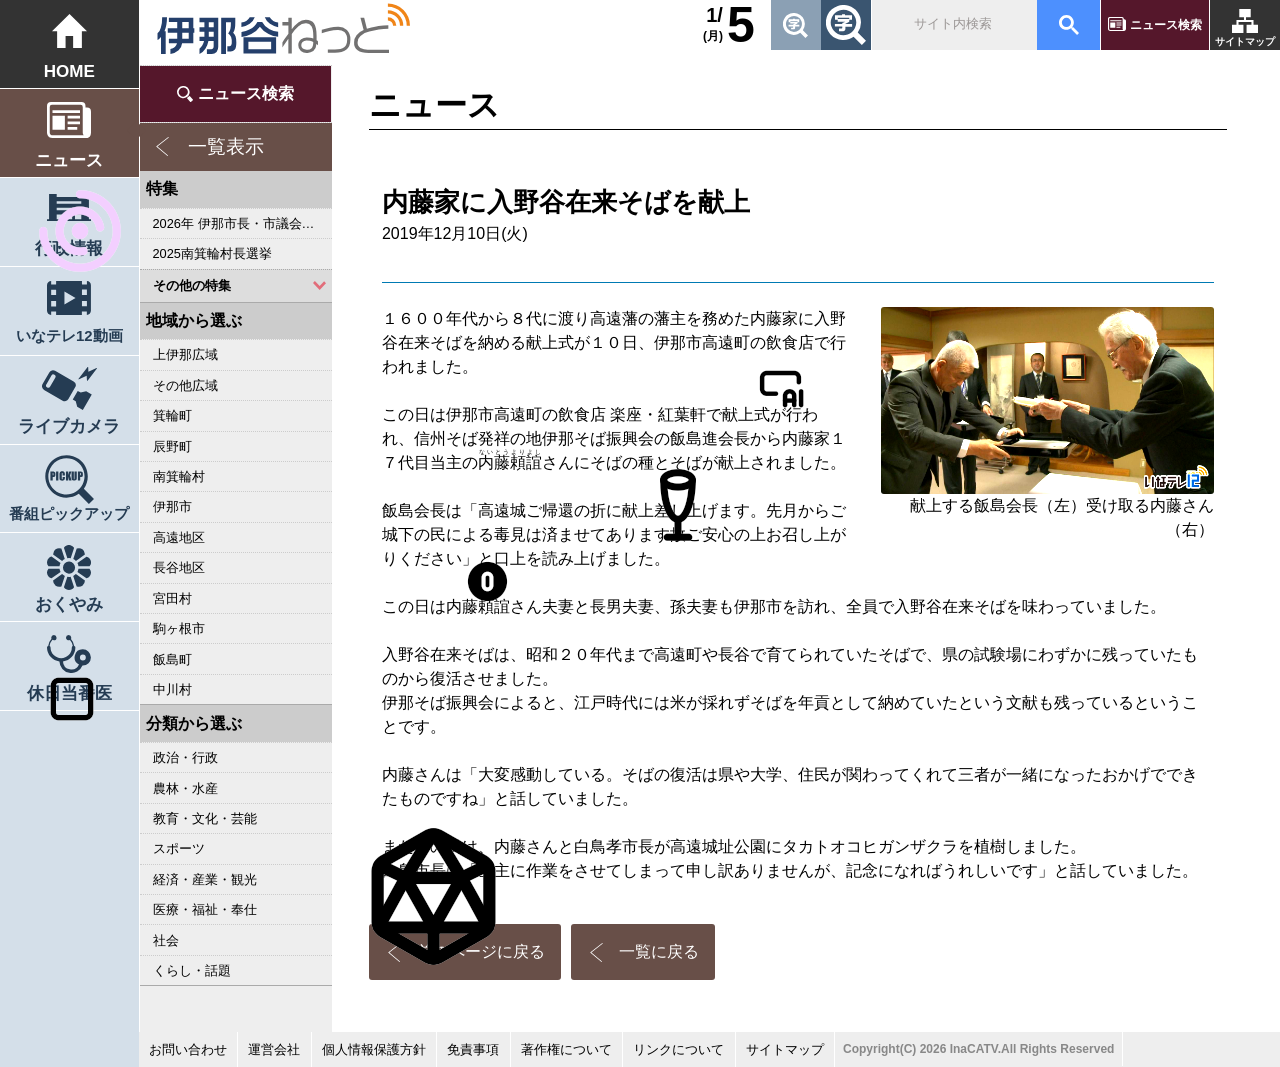 This screenshot has width=1280, height=1067. What do you see at coordinates (80, 231) in the screenshot?
I see `view radial chart or arc graph data` at bounding box center [80, 231].